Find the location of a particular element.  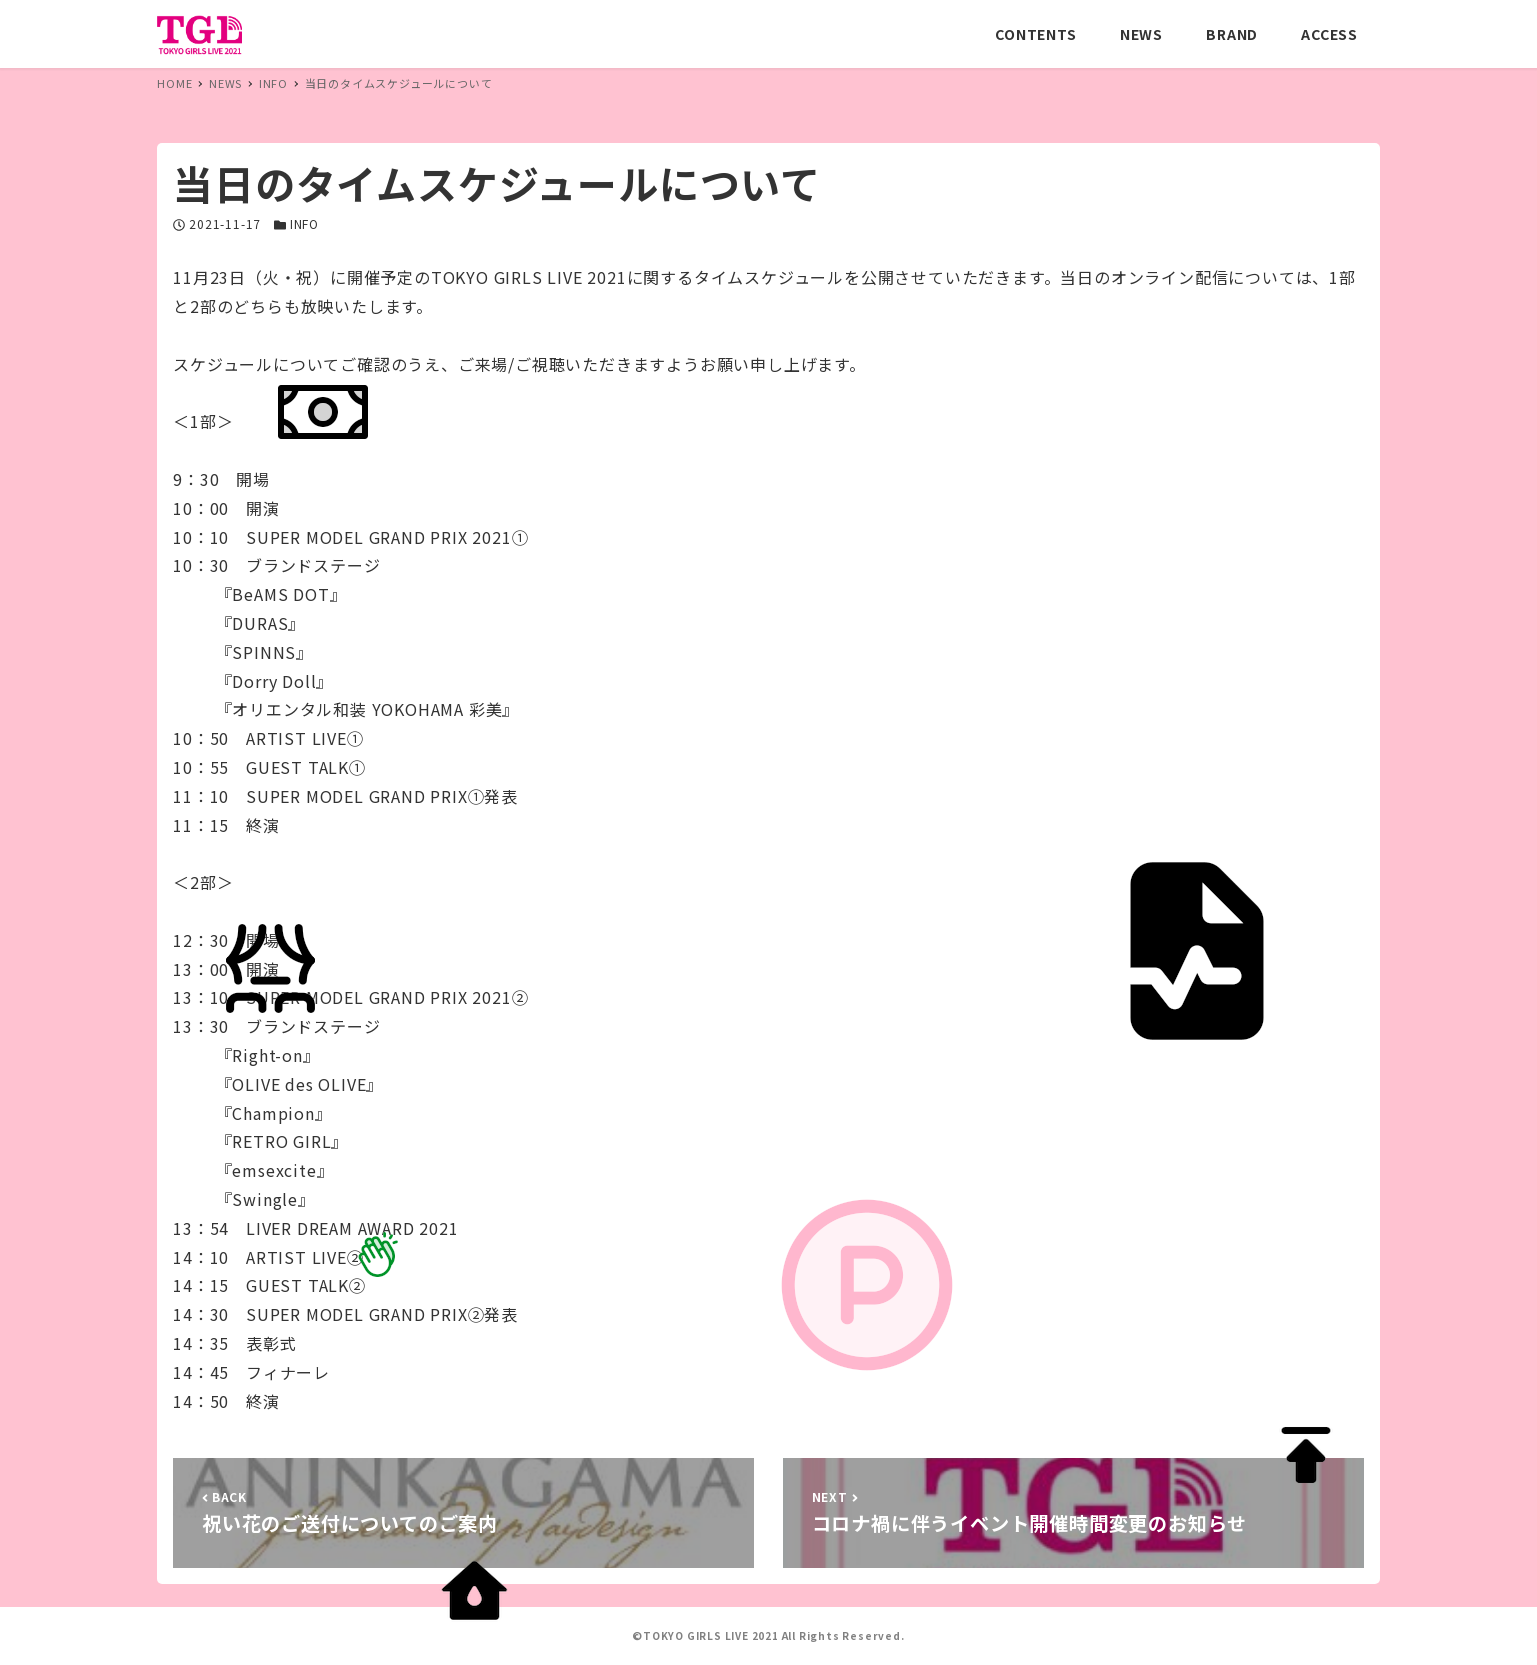

indicates parking availability or location is located at coordinates (867, 1285).